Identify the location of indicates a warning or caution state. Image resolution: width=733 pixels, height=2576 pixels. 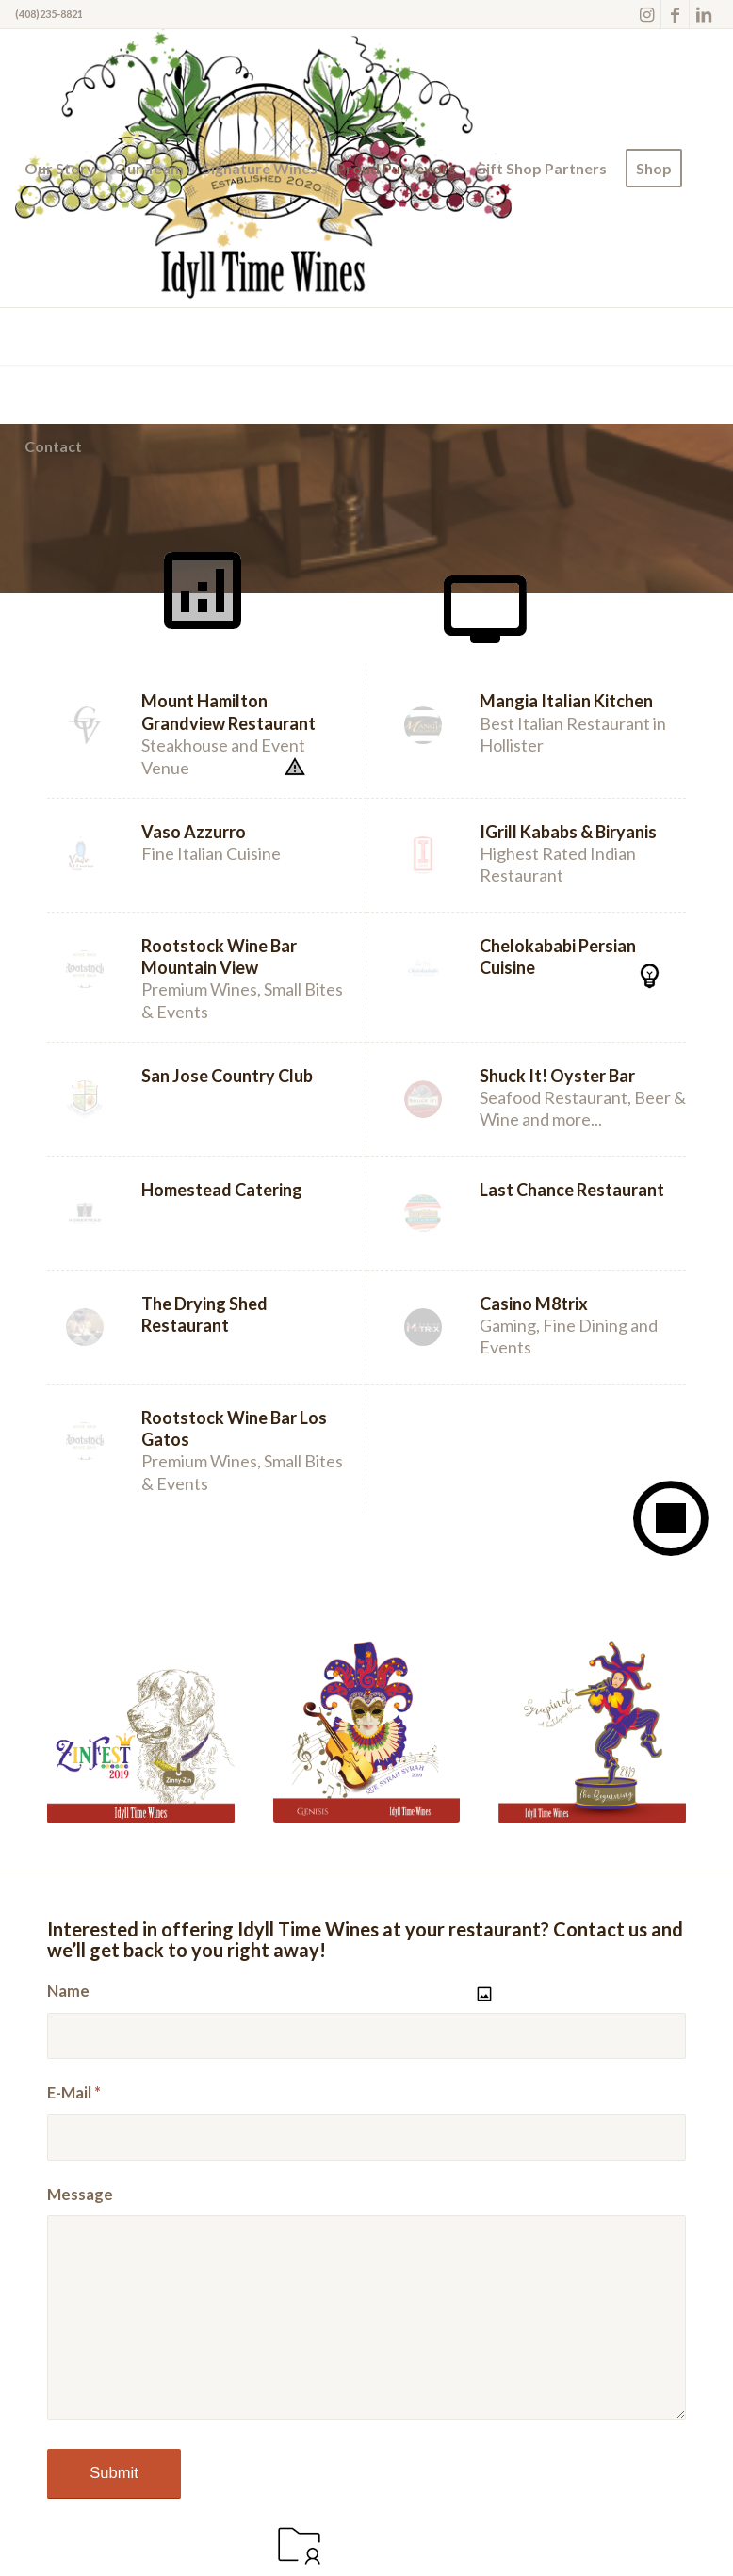
(295, 767).